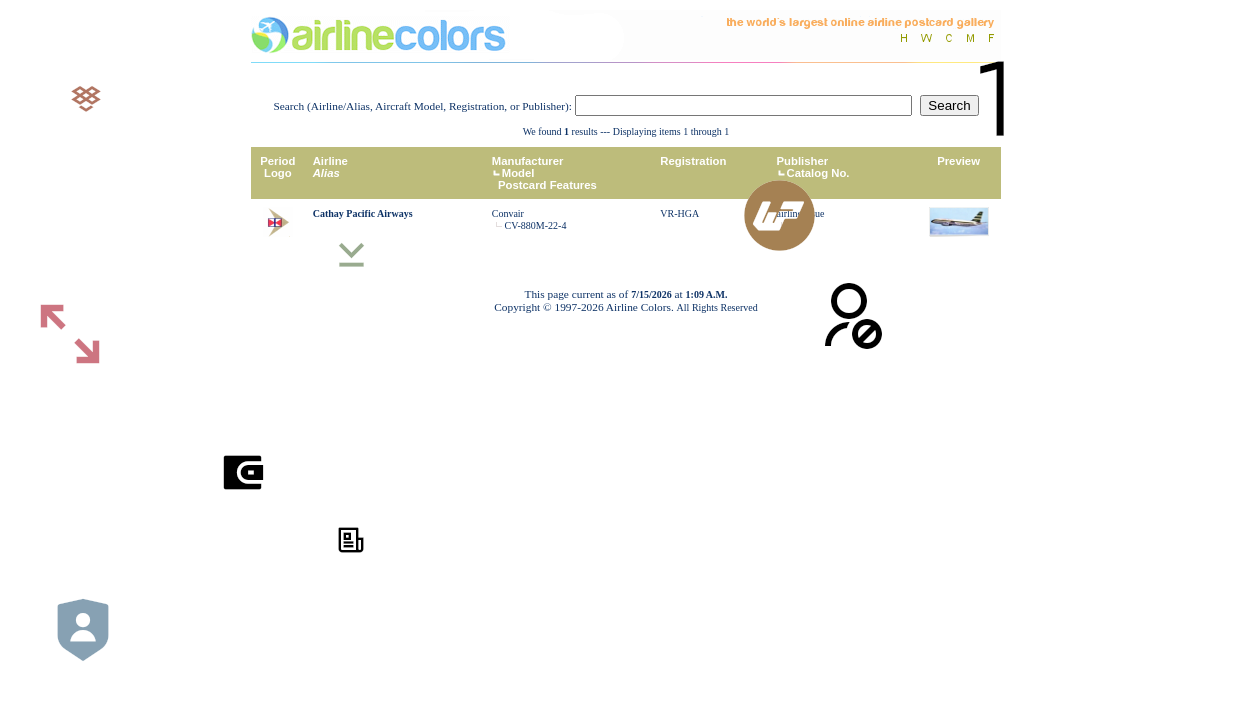  I want to click on block or ban a user, so click(849, 316).